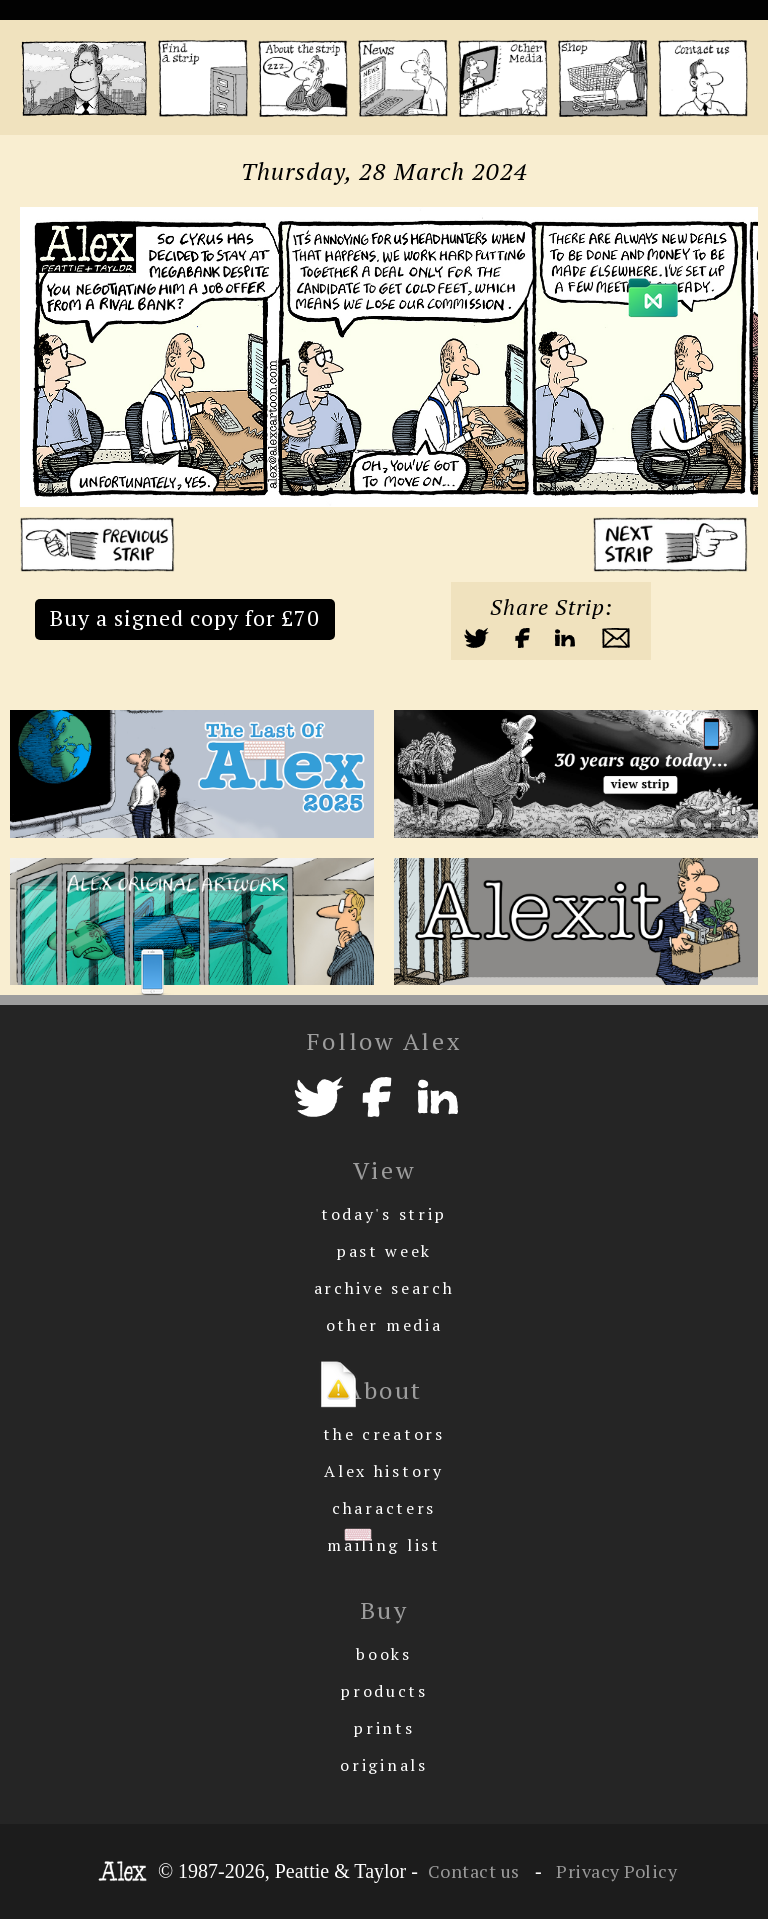  I want to click on report a problem or issue with a file, so click(338, 1385).